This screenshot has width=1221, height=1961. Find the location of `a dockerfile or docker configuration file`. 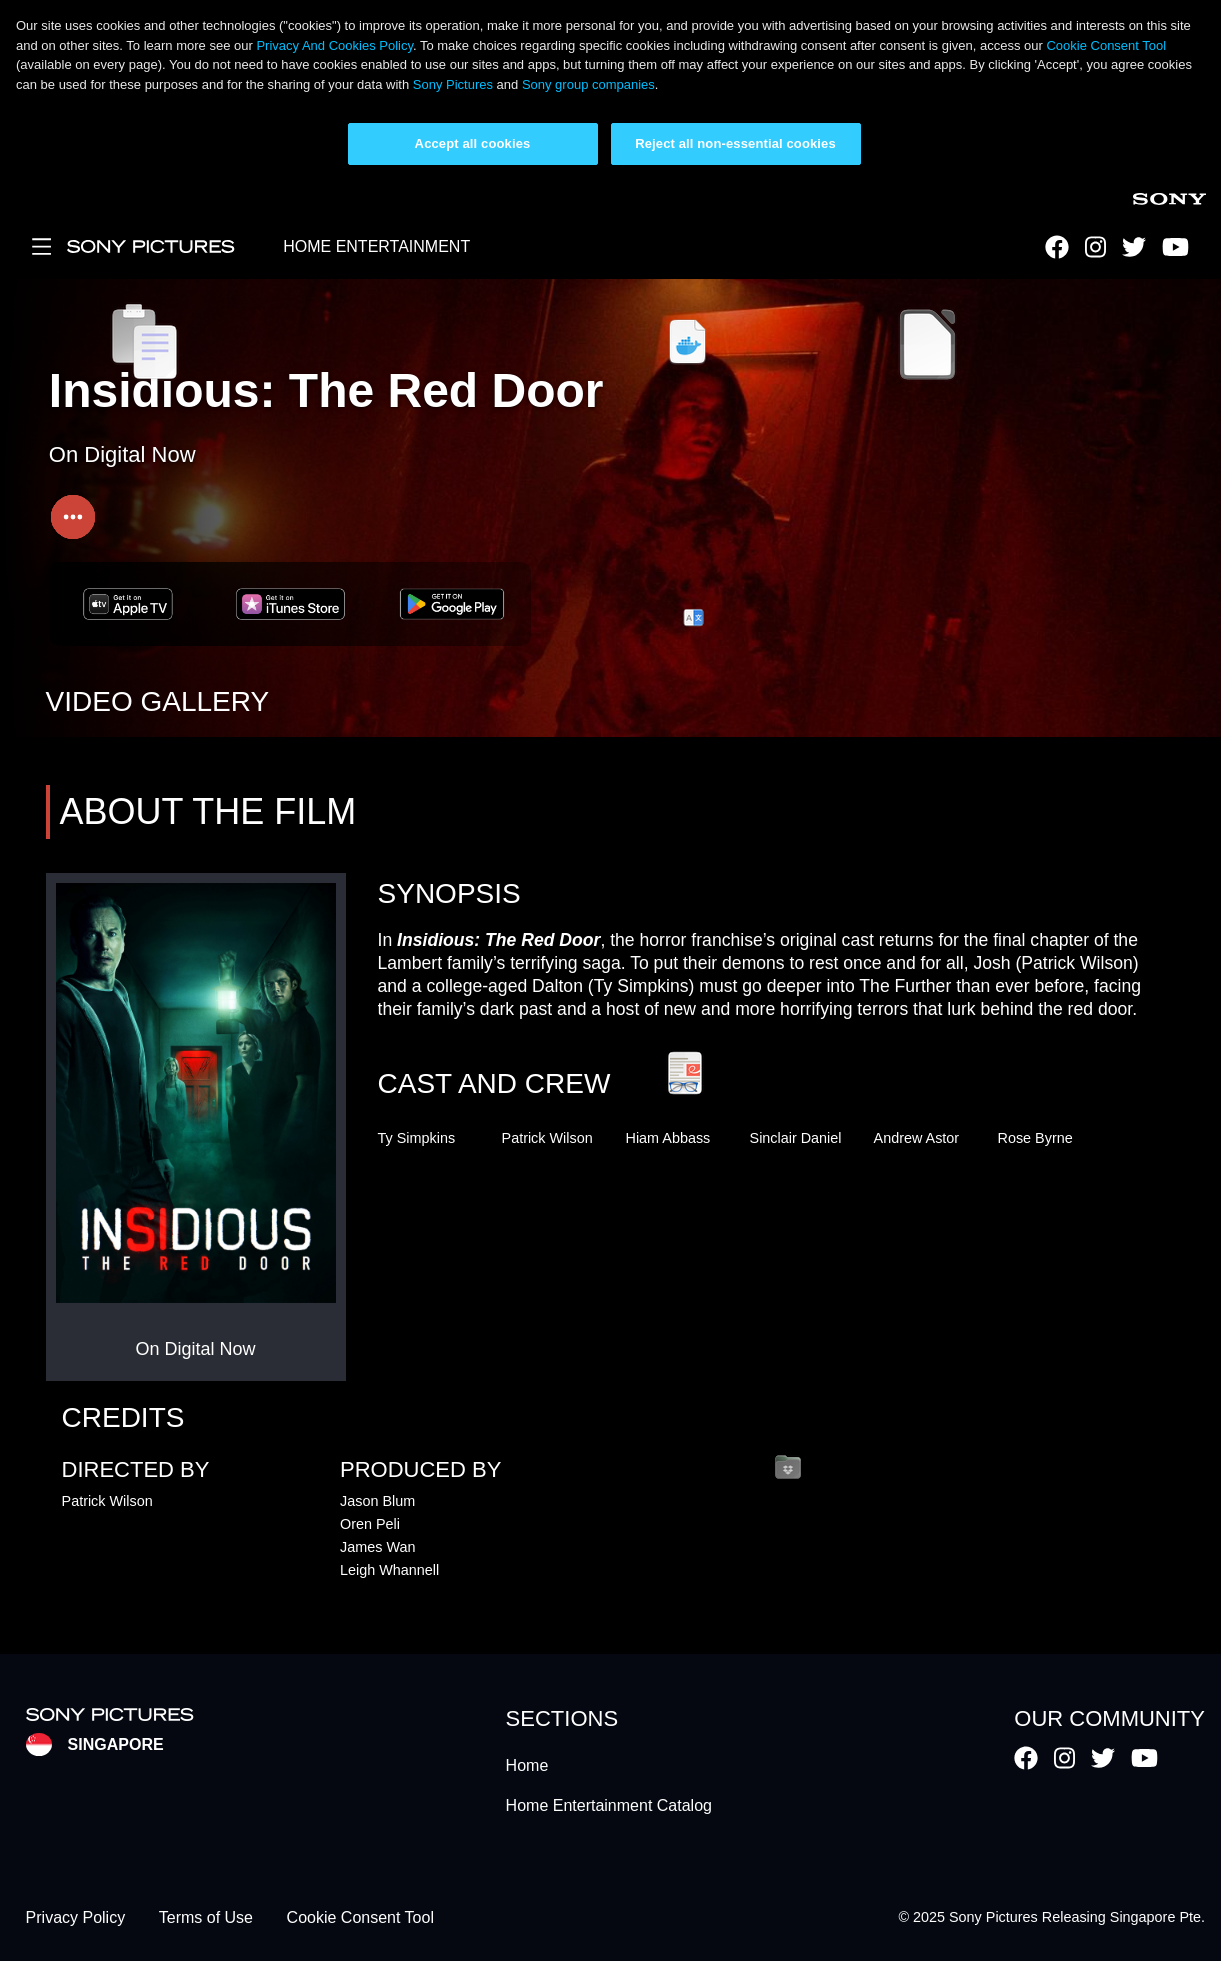

a dockerfile or docker configuration file is located at coordinates (687, 341).